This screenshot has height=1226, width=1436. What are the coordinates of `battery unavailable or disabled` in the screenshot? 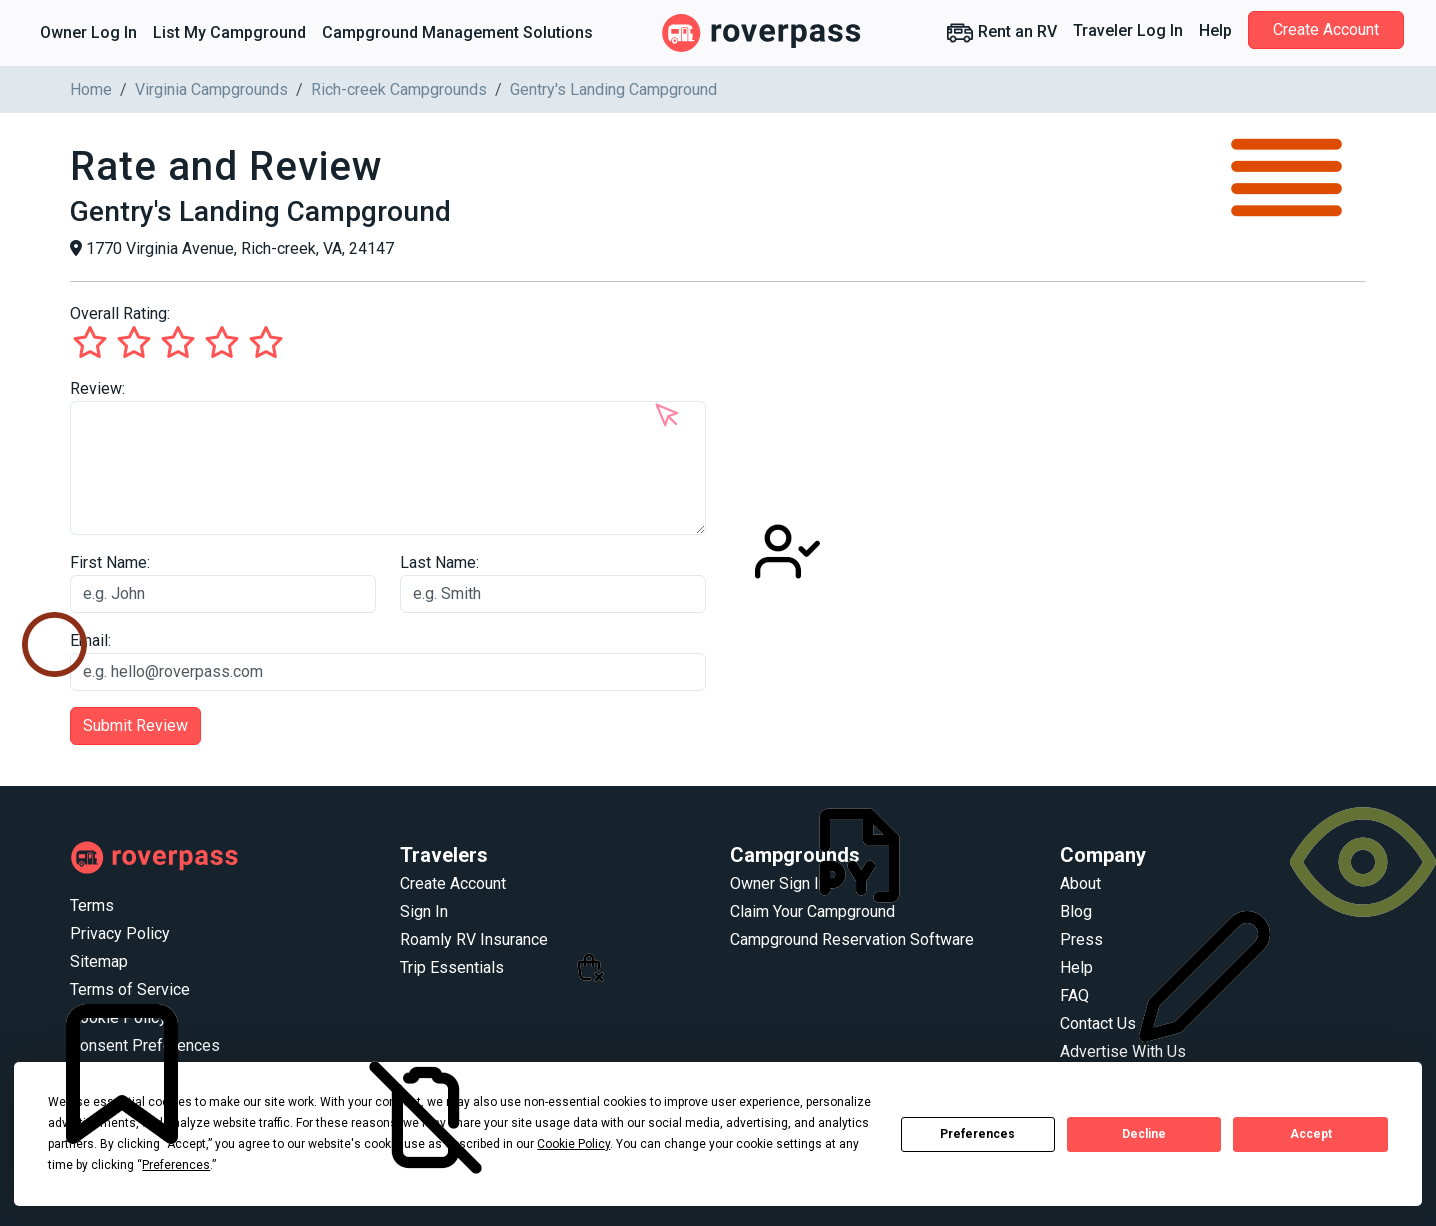 It's located at (425, 1117).